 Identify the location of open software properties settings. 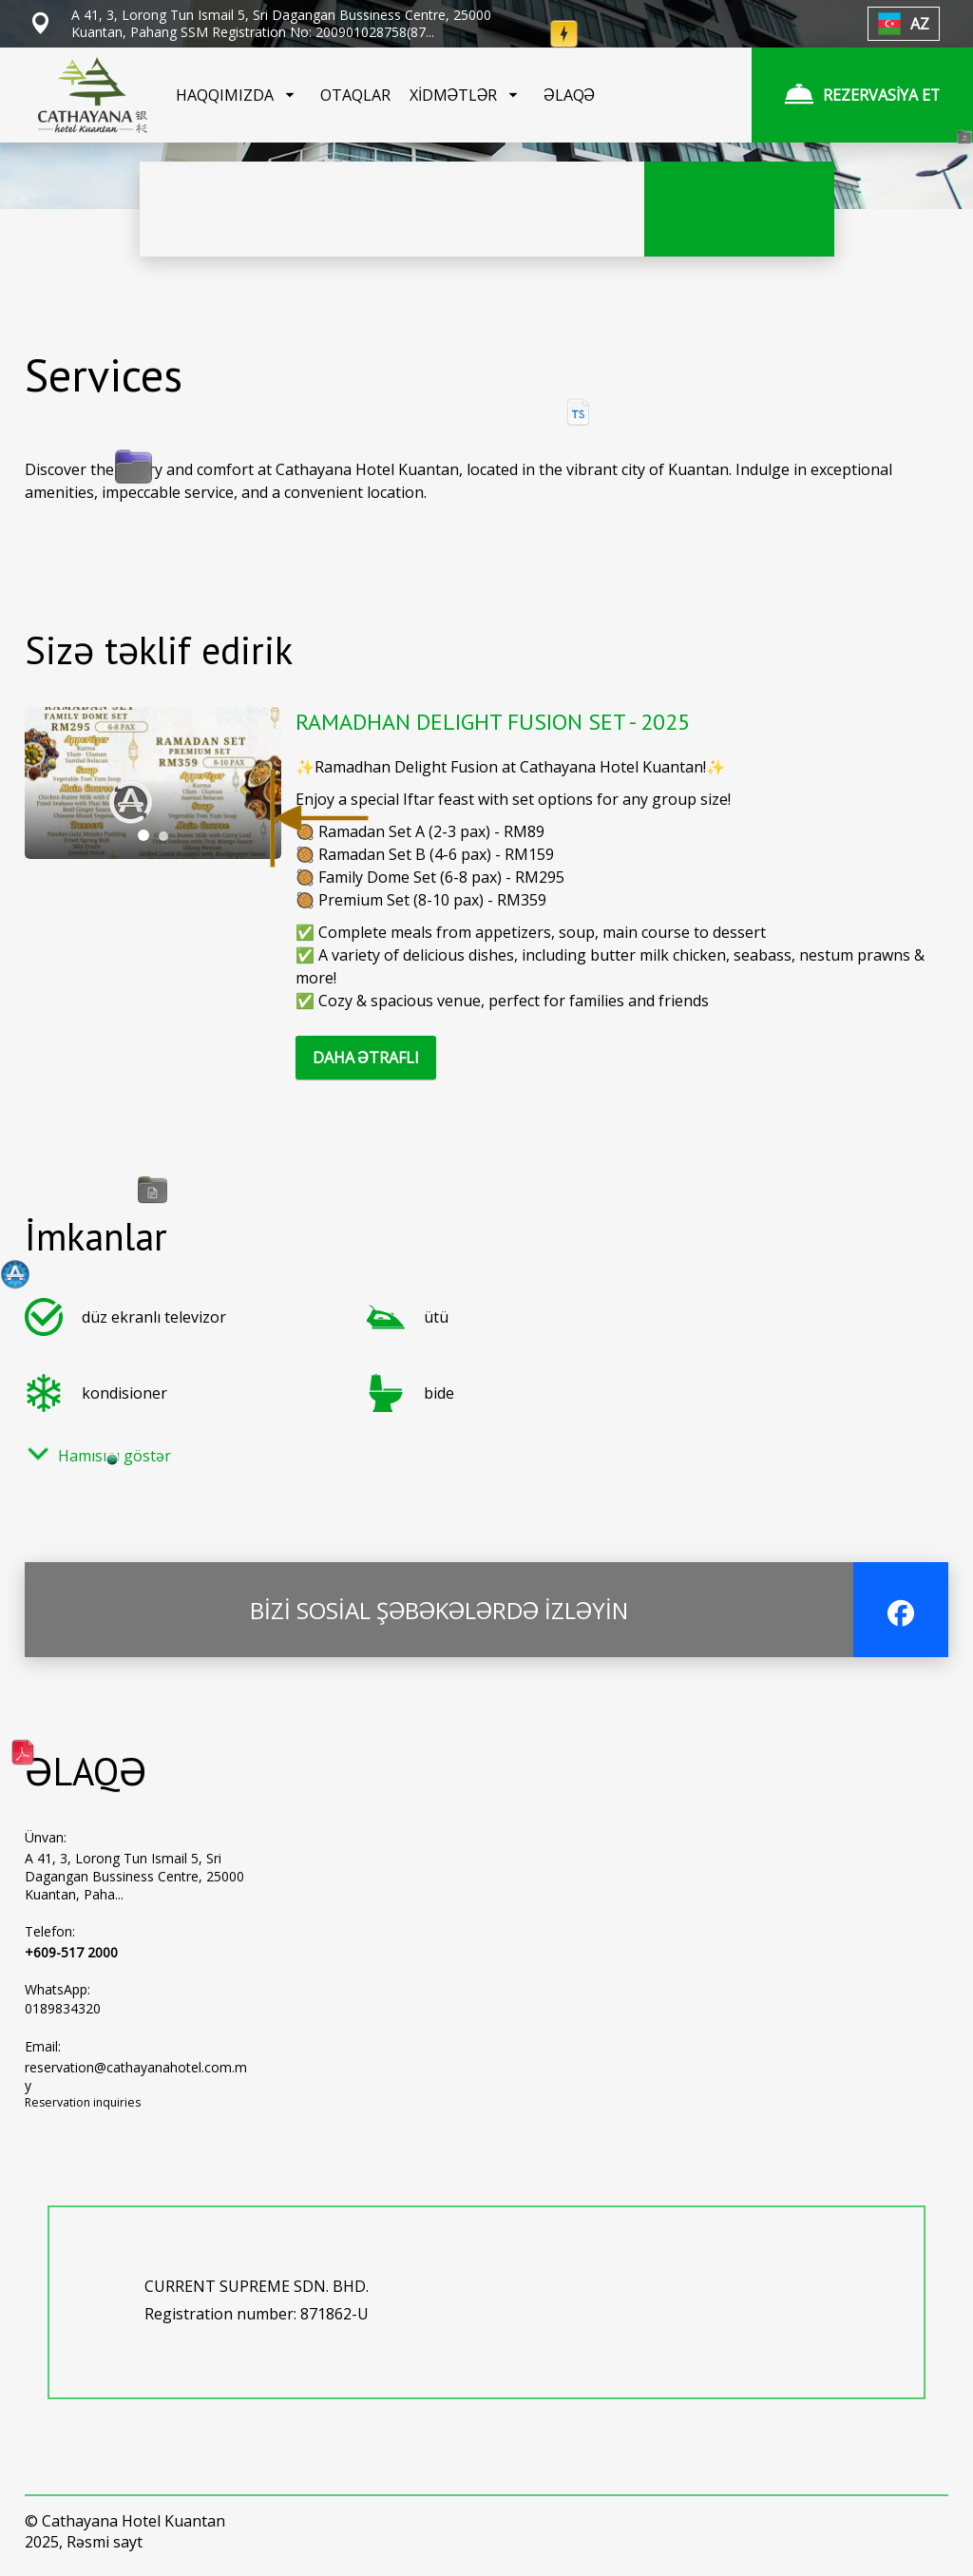
(15, 1274).